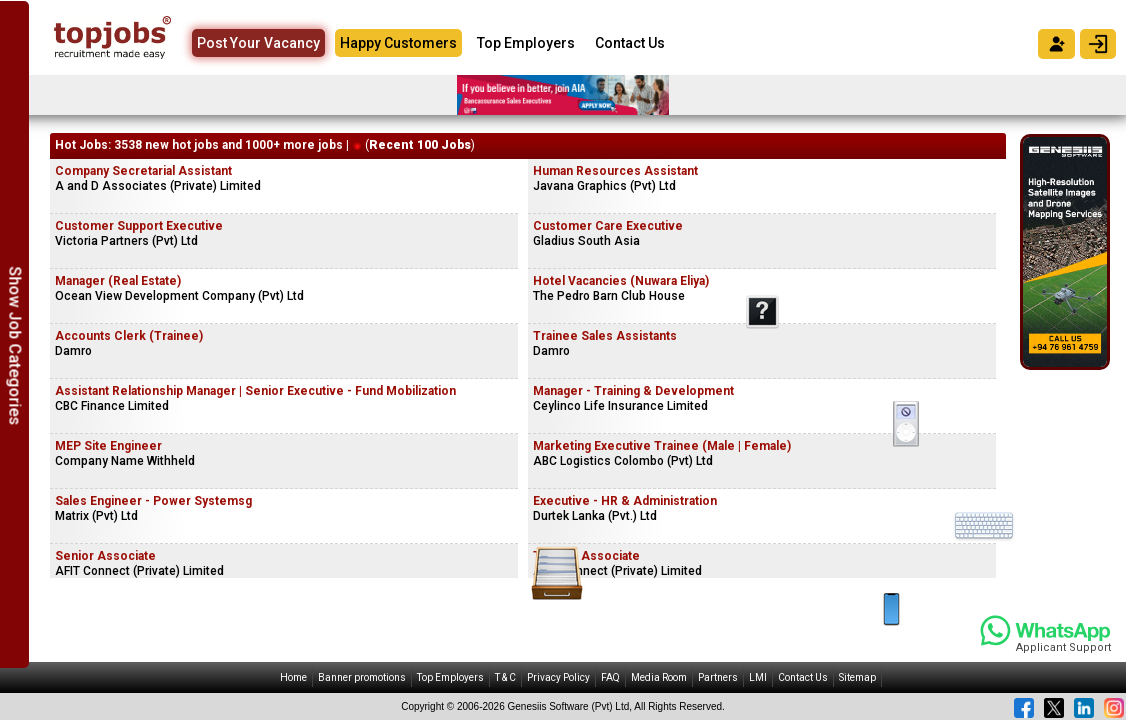  What do you see at coordinates (984, 526) in the screenshot?
I see `indicates keyboard connected via bluetooth` at bounding box center [984, 526].